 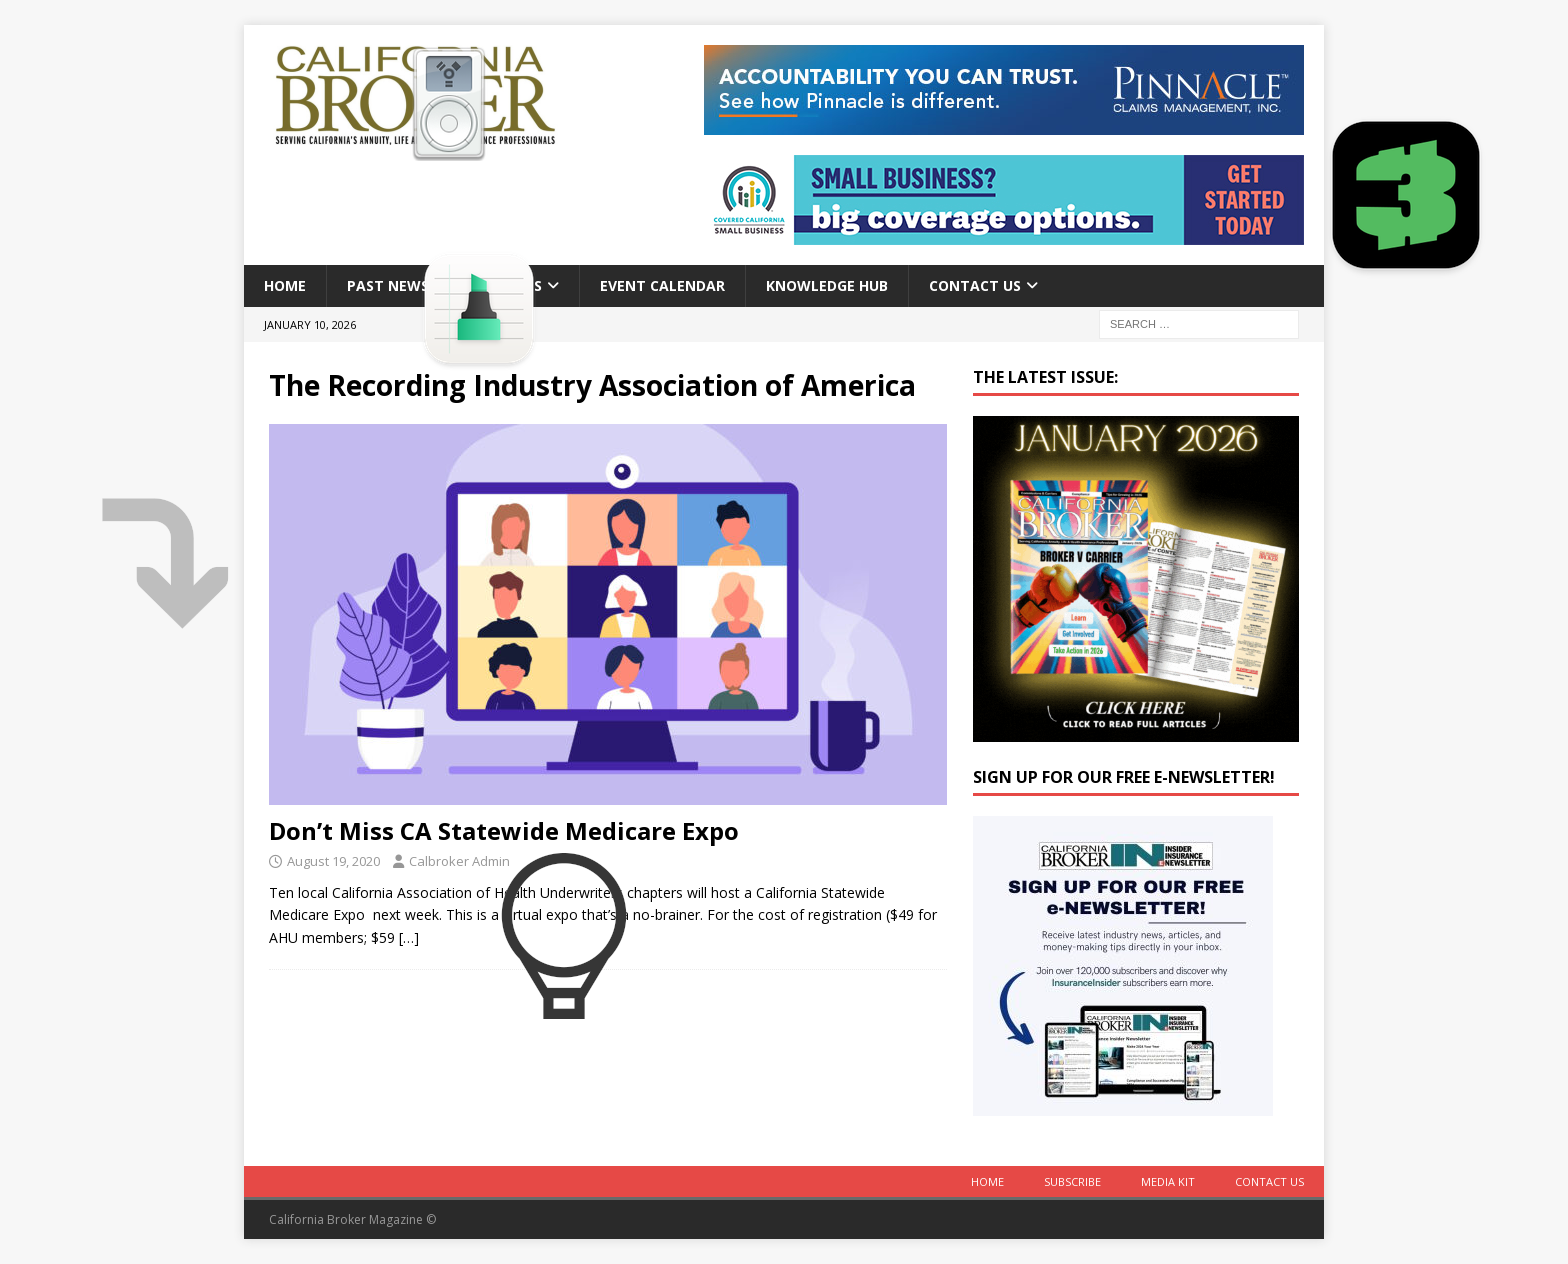 What do you see at coordinates (159, 555) in the screenshot?
I see `rotate object clockwise` at bounding box center [159, 555].